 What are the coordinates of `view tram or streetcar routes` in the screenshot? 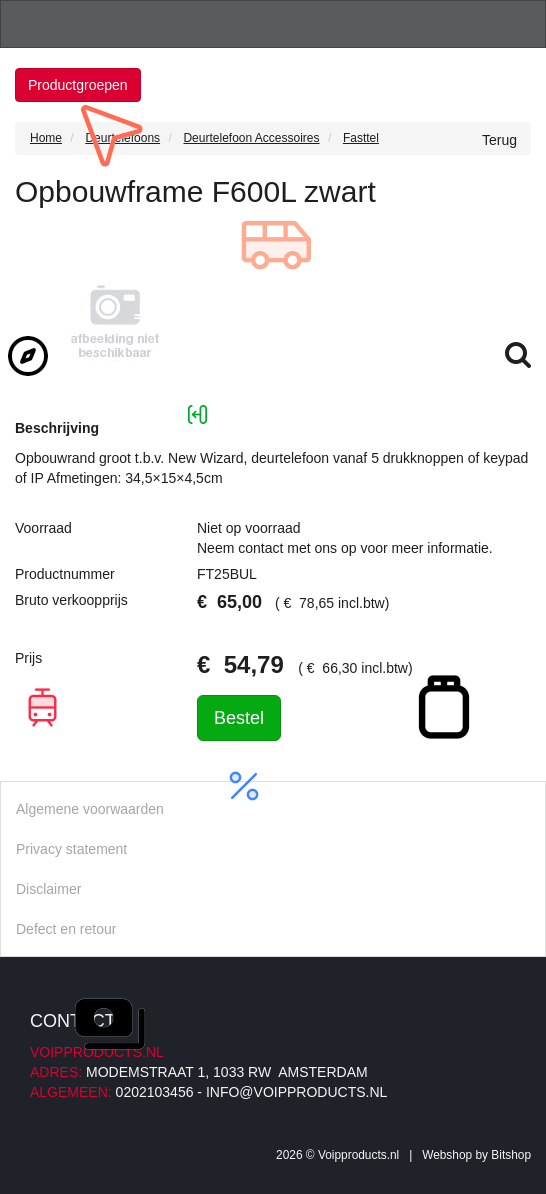 It's located at (42, 707).